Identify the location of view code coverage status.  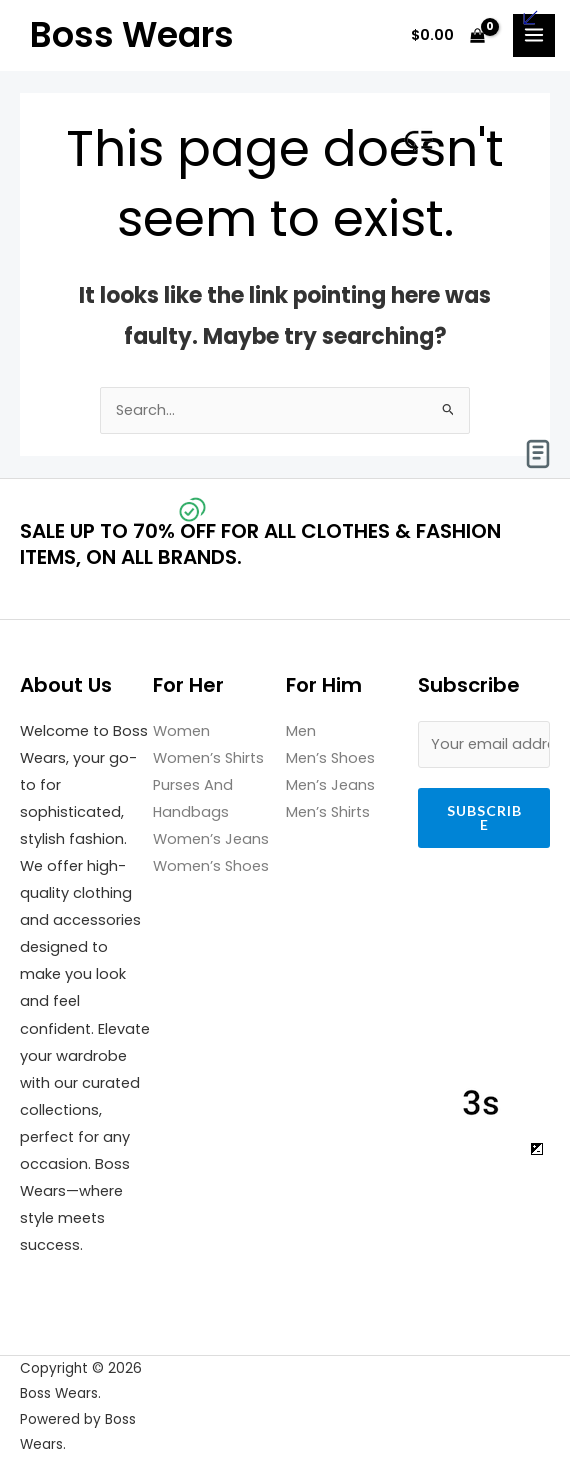
(192, 508).